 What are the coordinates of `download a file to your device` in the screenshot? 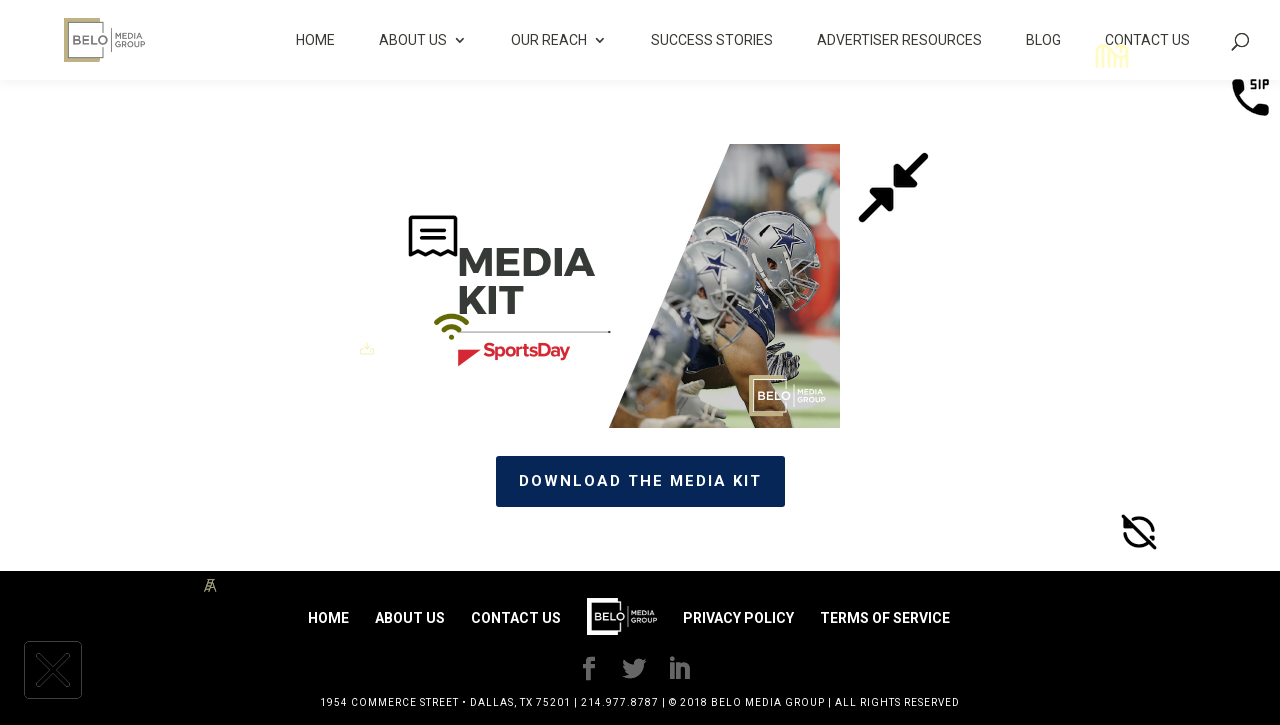 It's located at (367, 349).